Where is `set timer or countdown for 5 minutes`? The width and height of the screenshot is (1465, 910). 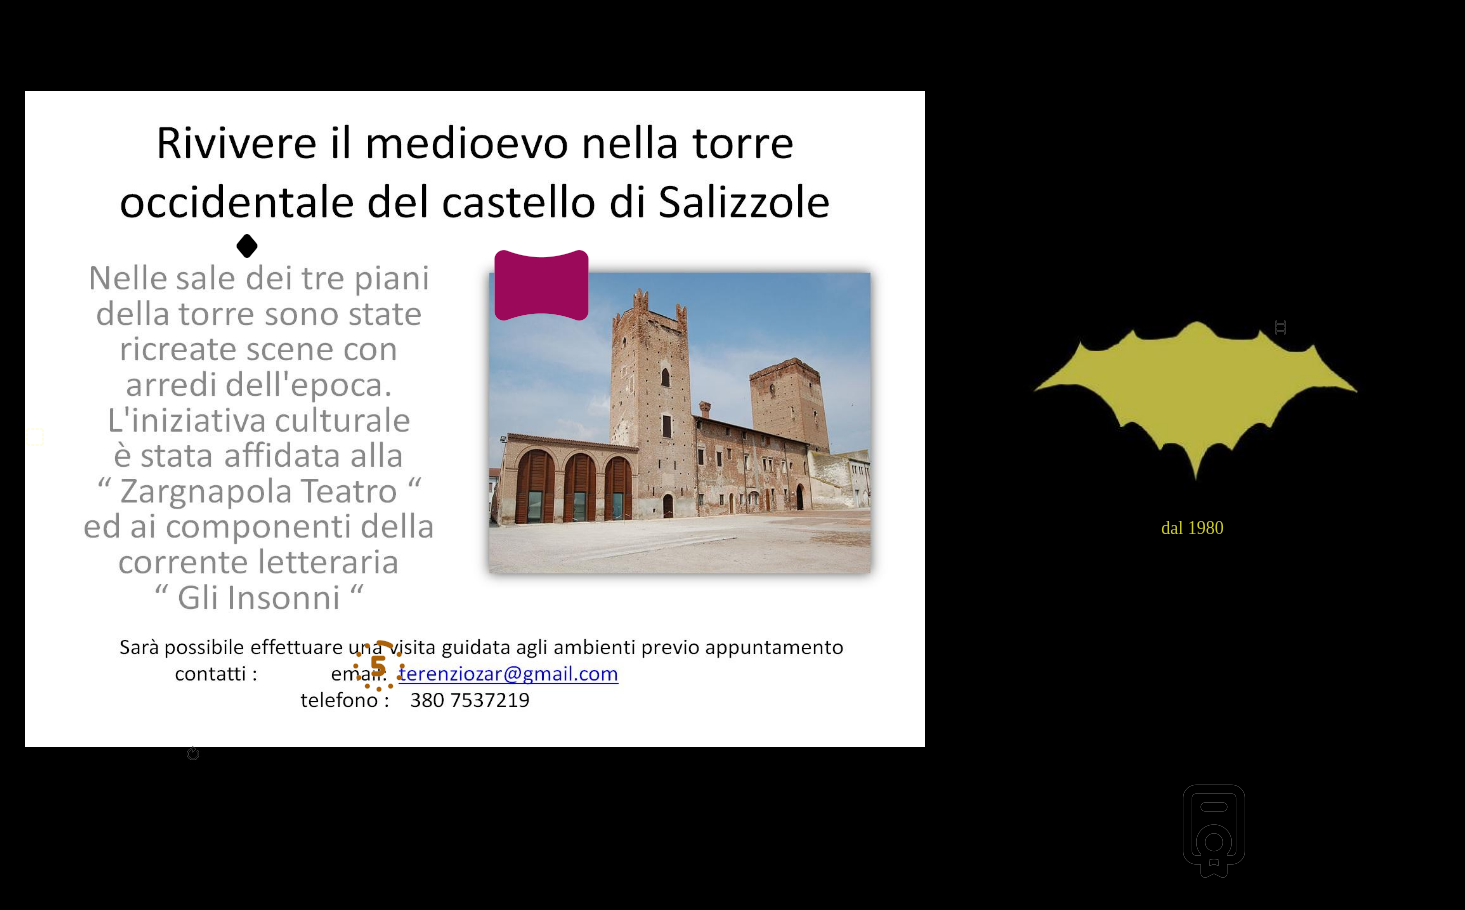 set timer or countdown for 5 minutes is located at coordinates (379, 666).